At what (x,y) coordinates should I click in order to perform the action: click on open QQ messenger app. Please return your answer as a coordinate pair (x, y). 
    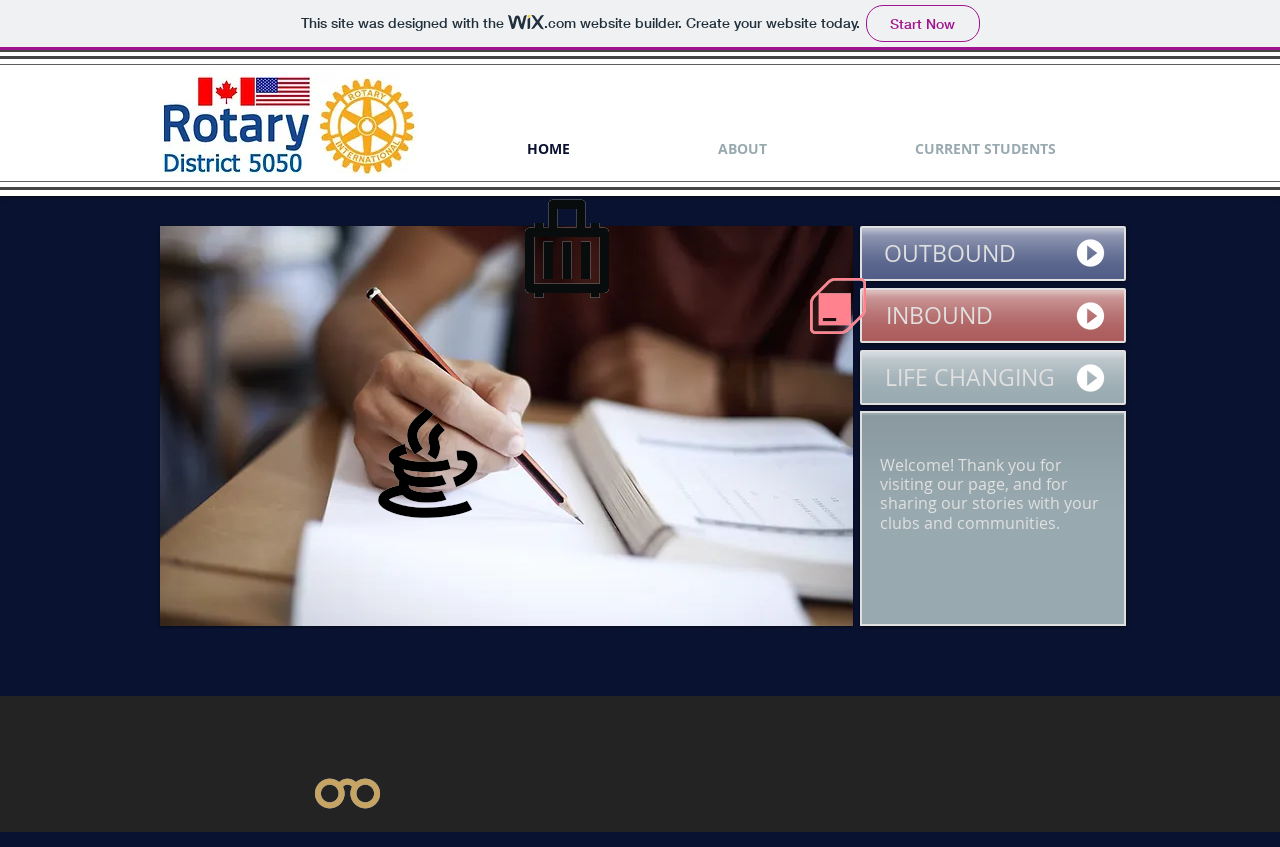
    Looking at the image, I should click on (950, 173).